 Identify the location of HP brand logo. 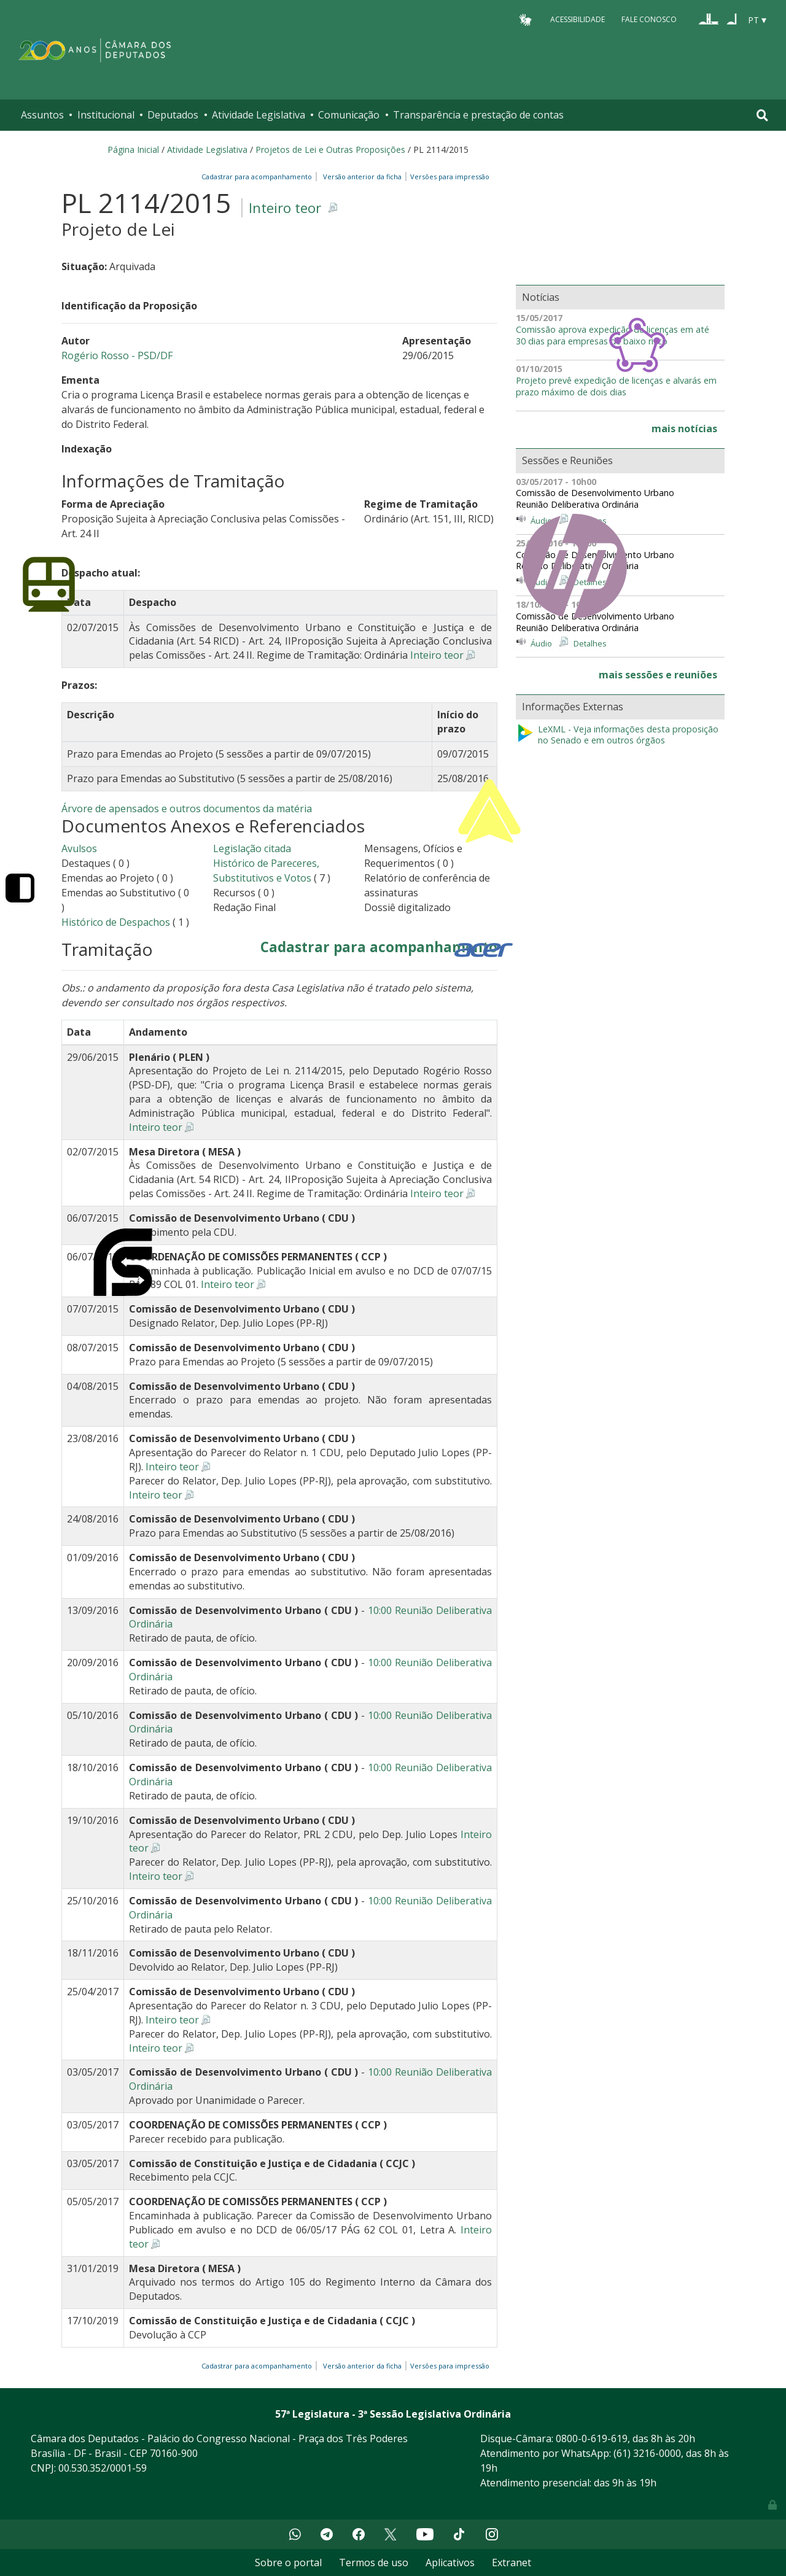
(575, 566).